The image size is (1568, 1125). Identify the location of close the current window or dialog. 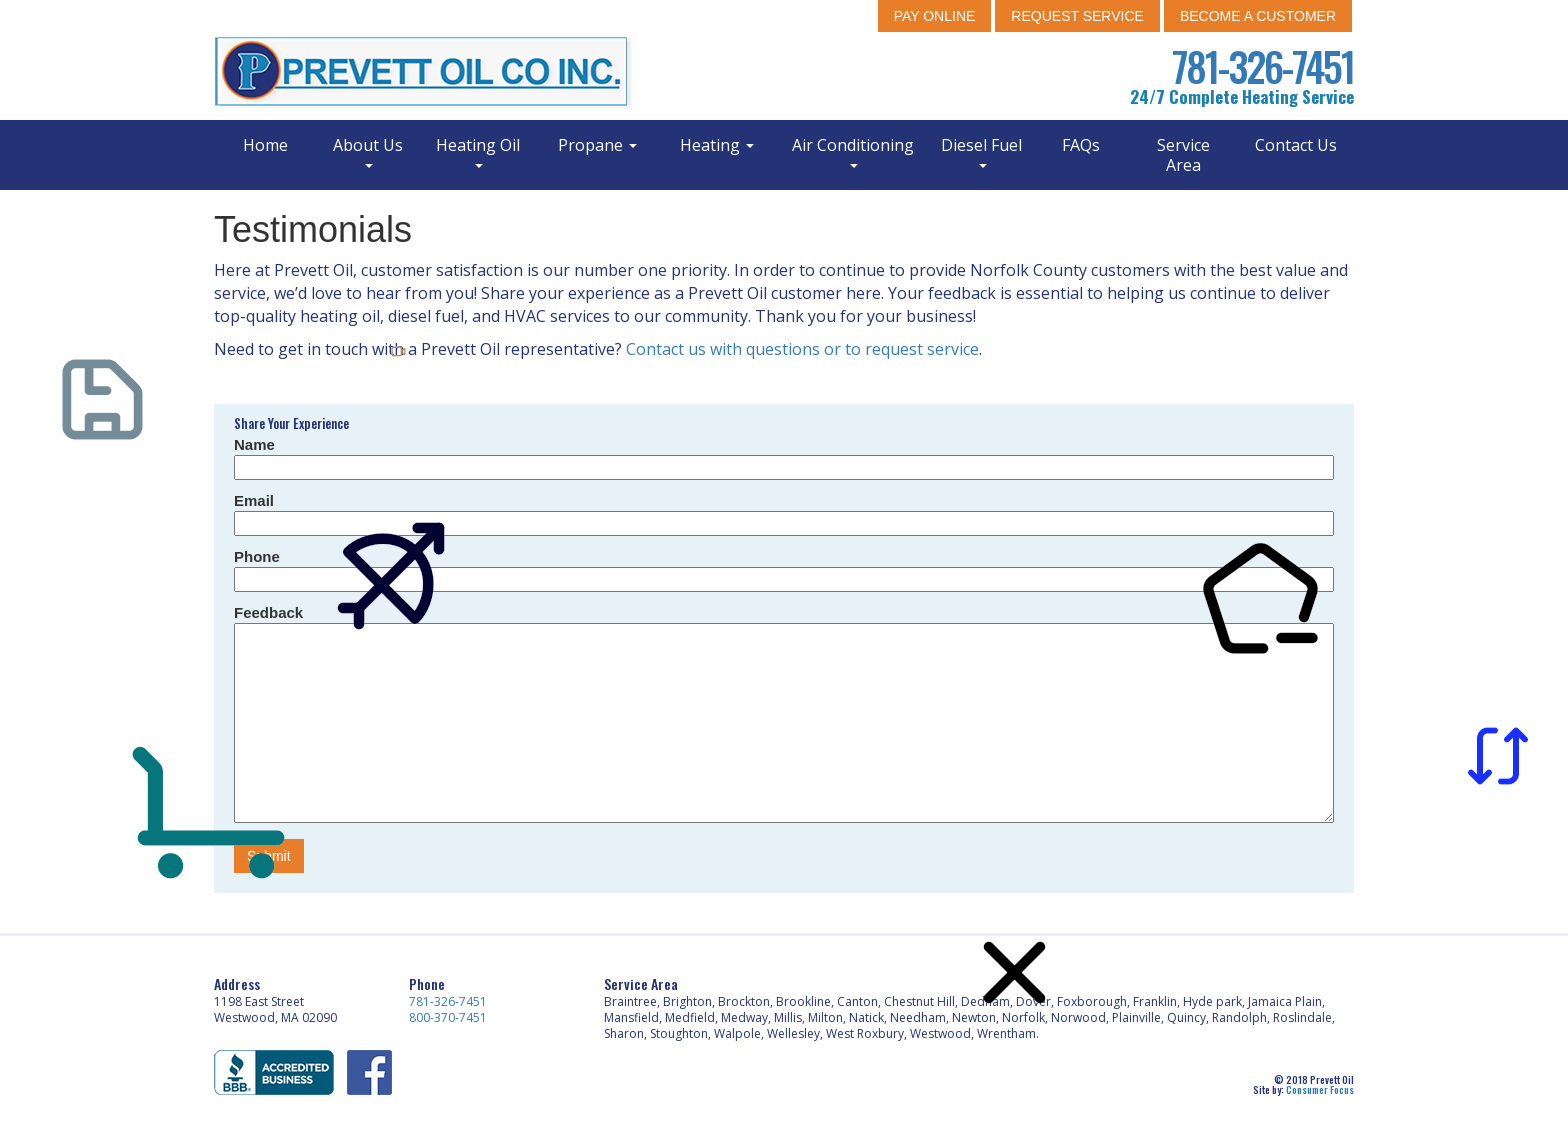
(1014, 972).